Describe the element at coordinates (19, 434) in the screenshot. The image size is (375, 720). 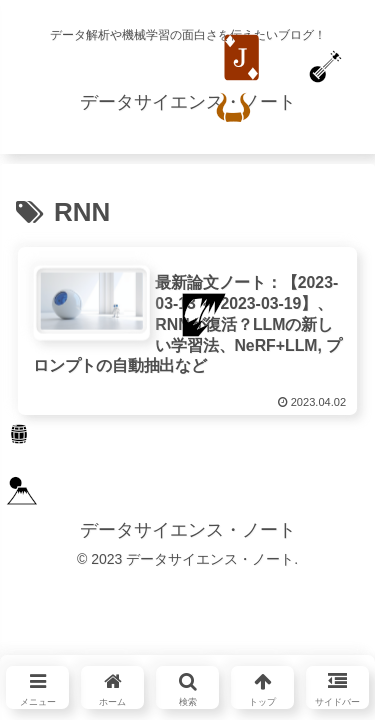
I see `inventory item representing storage or containers` at that location.